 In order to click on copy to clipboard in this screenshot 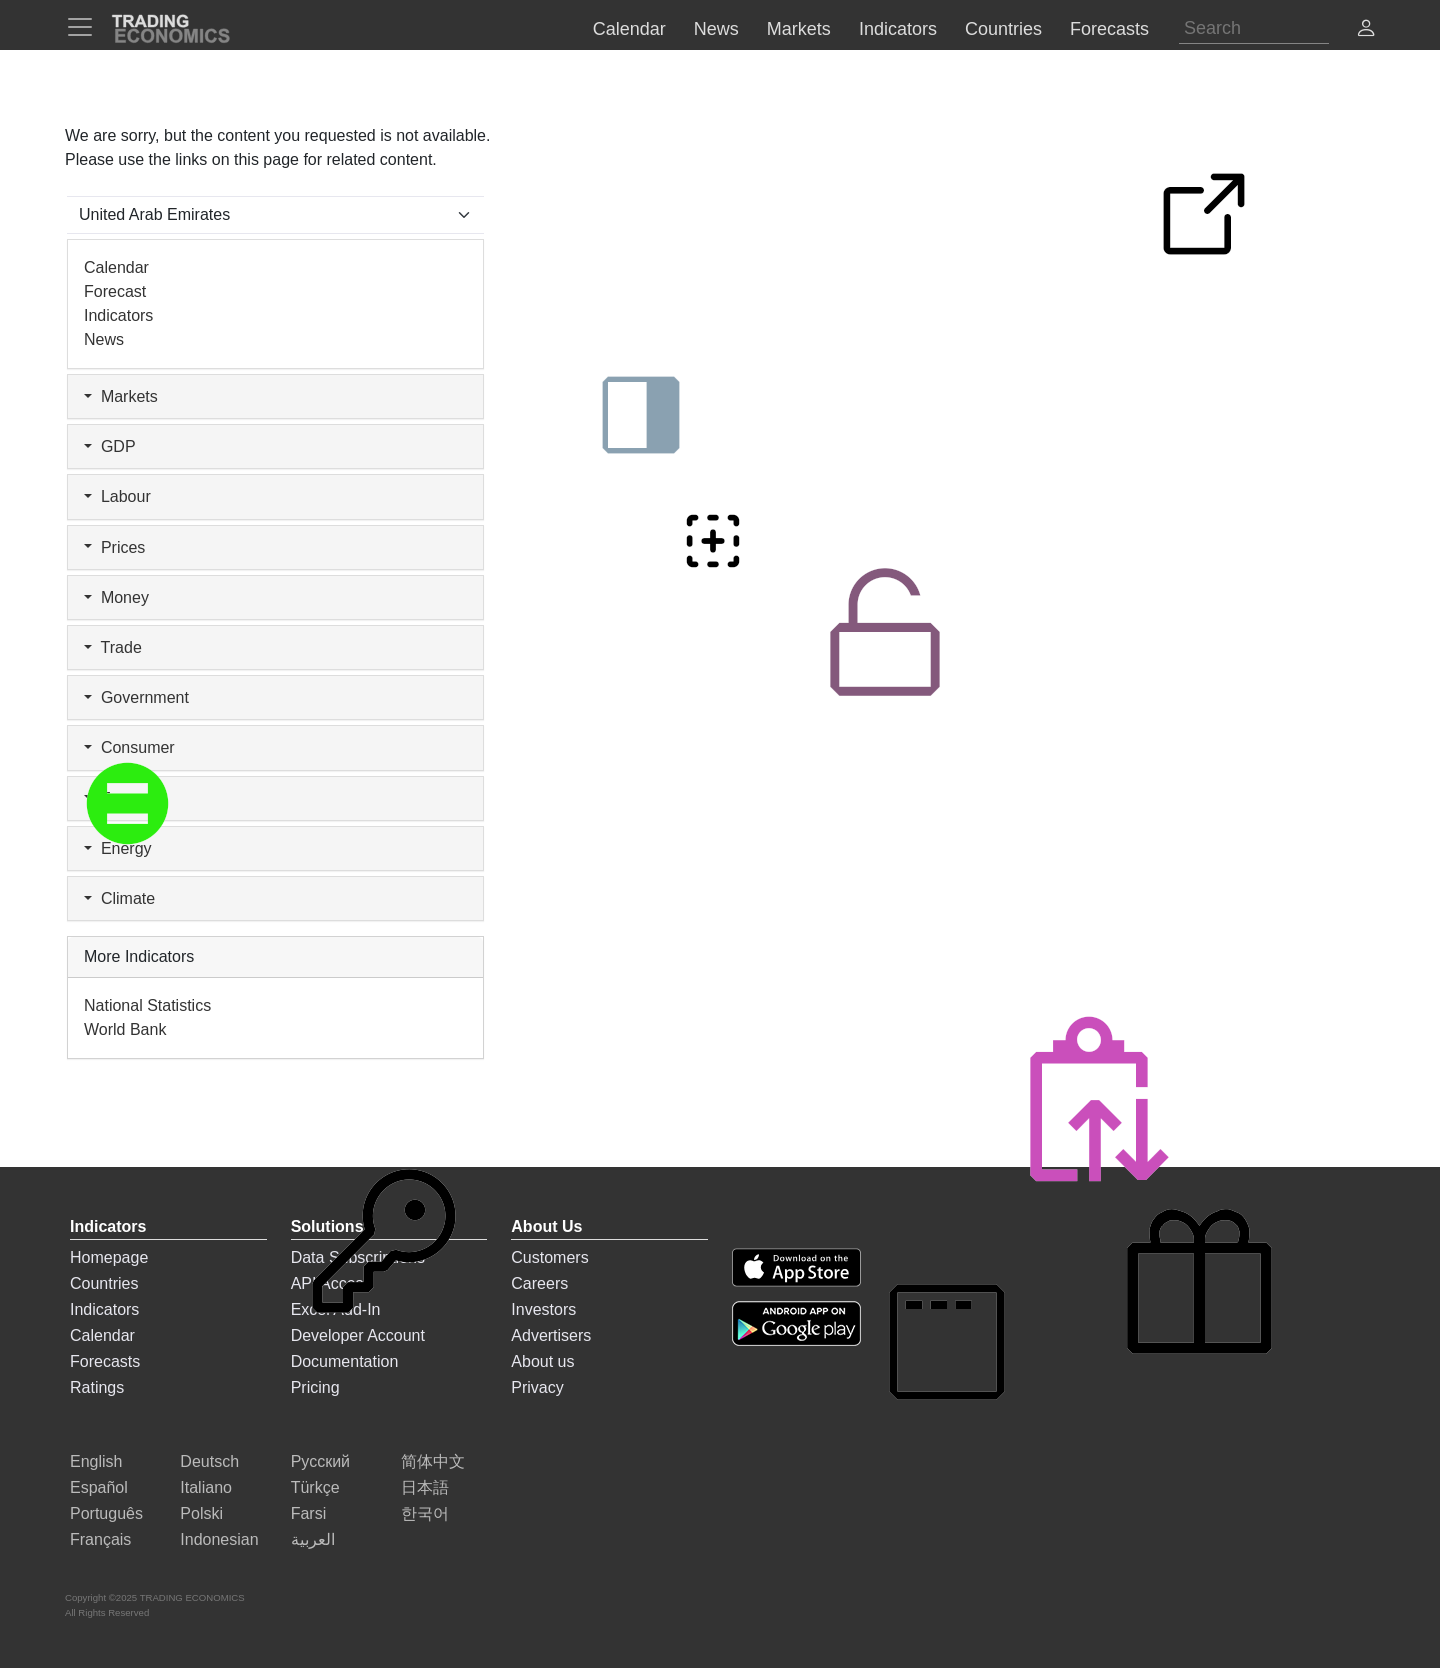, I will do `click(1089, 1099)`.